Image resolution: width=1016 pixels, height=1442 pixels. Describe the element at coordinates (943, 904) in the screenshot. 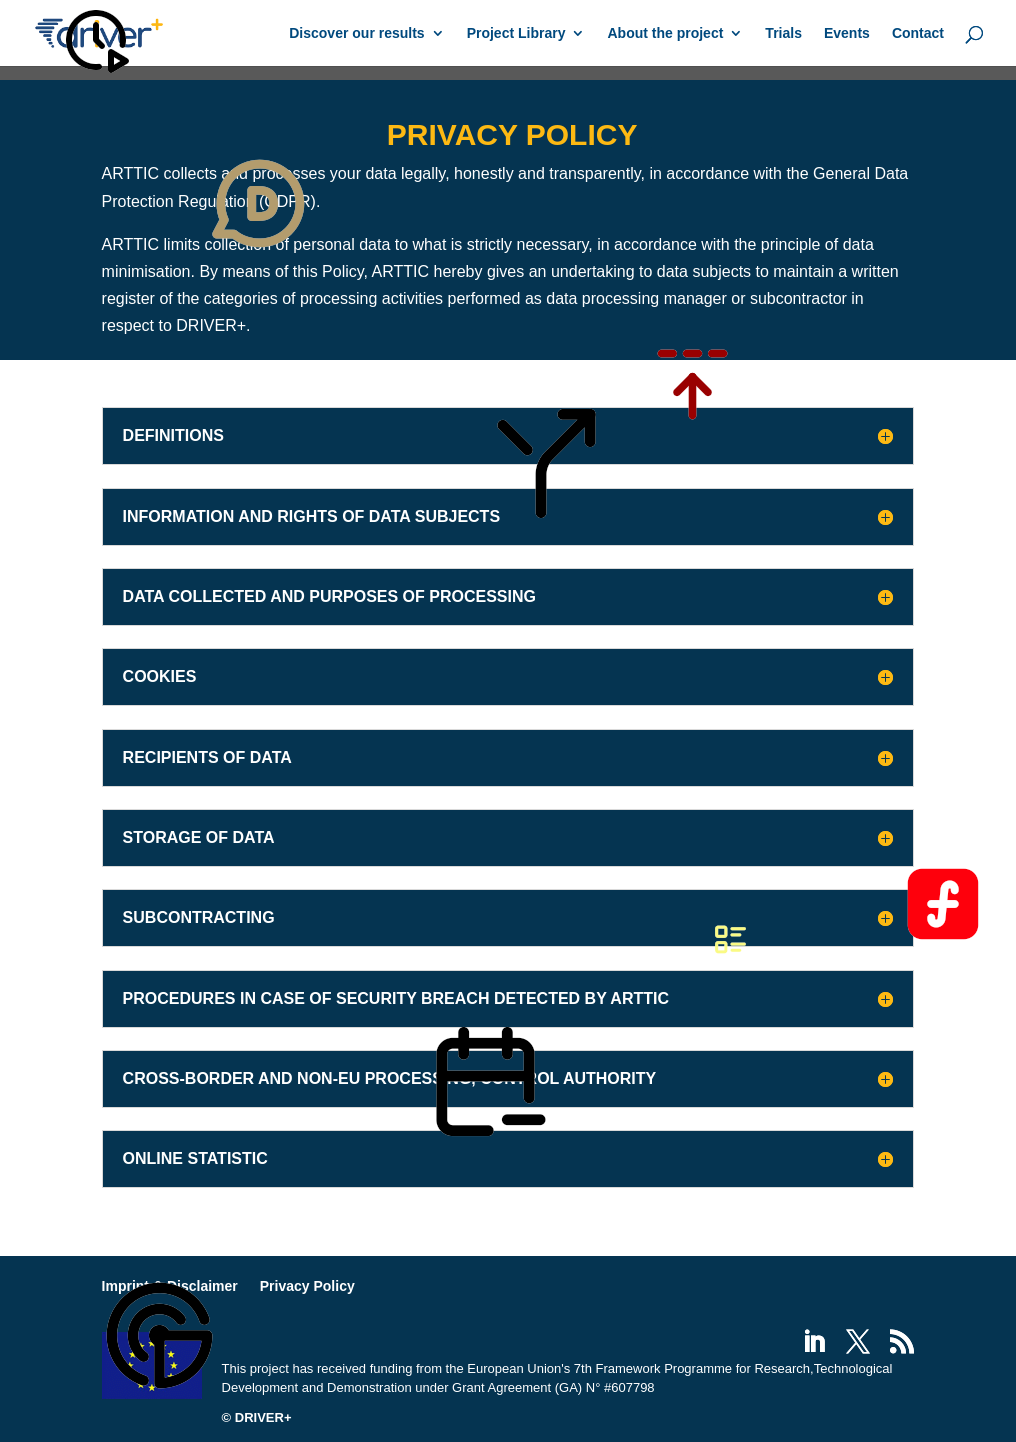

I see `access function or formula editor` at that location.